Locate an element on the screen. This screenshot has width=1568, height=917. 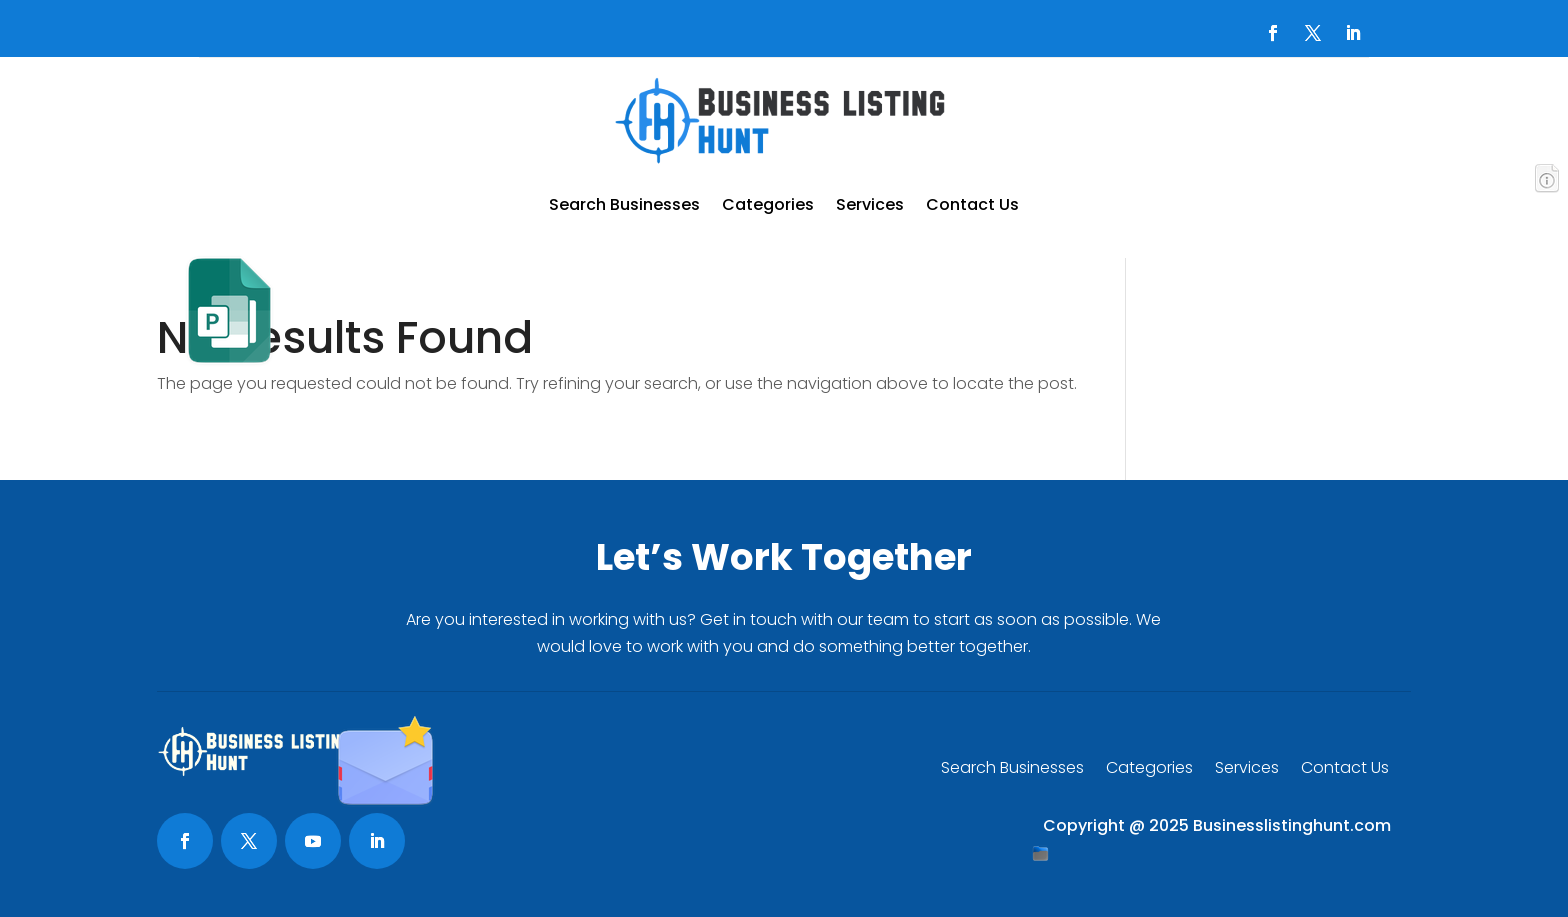
drop files here to move them into this folder is located at coordinates (1040, 853).